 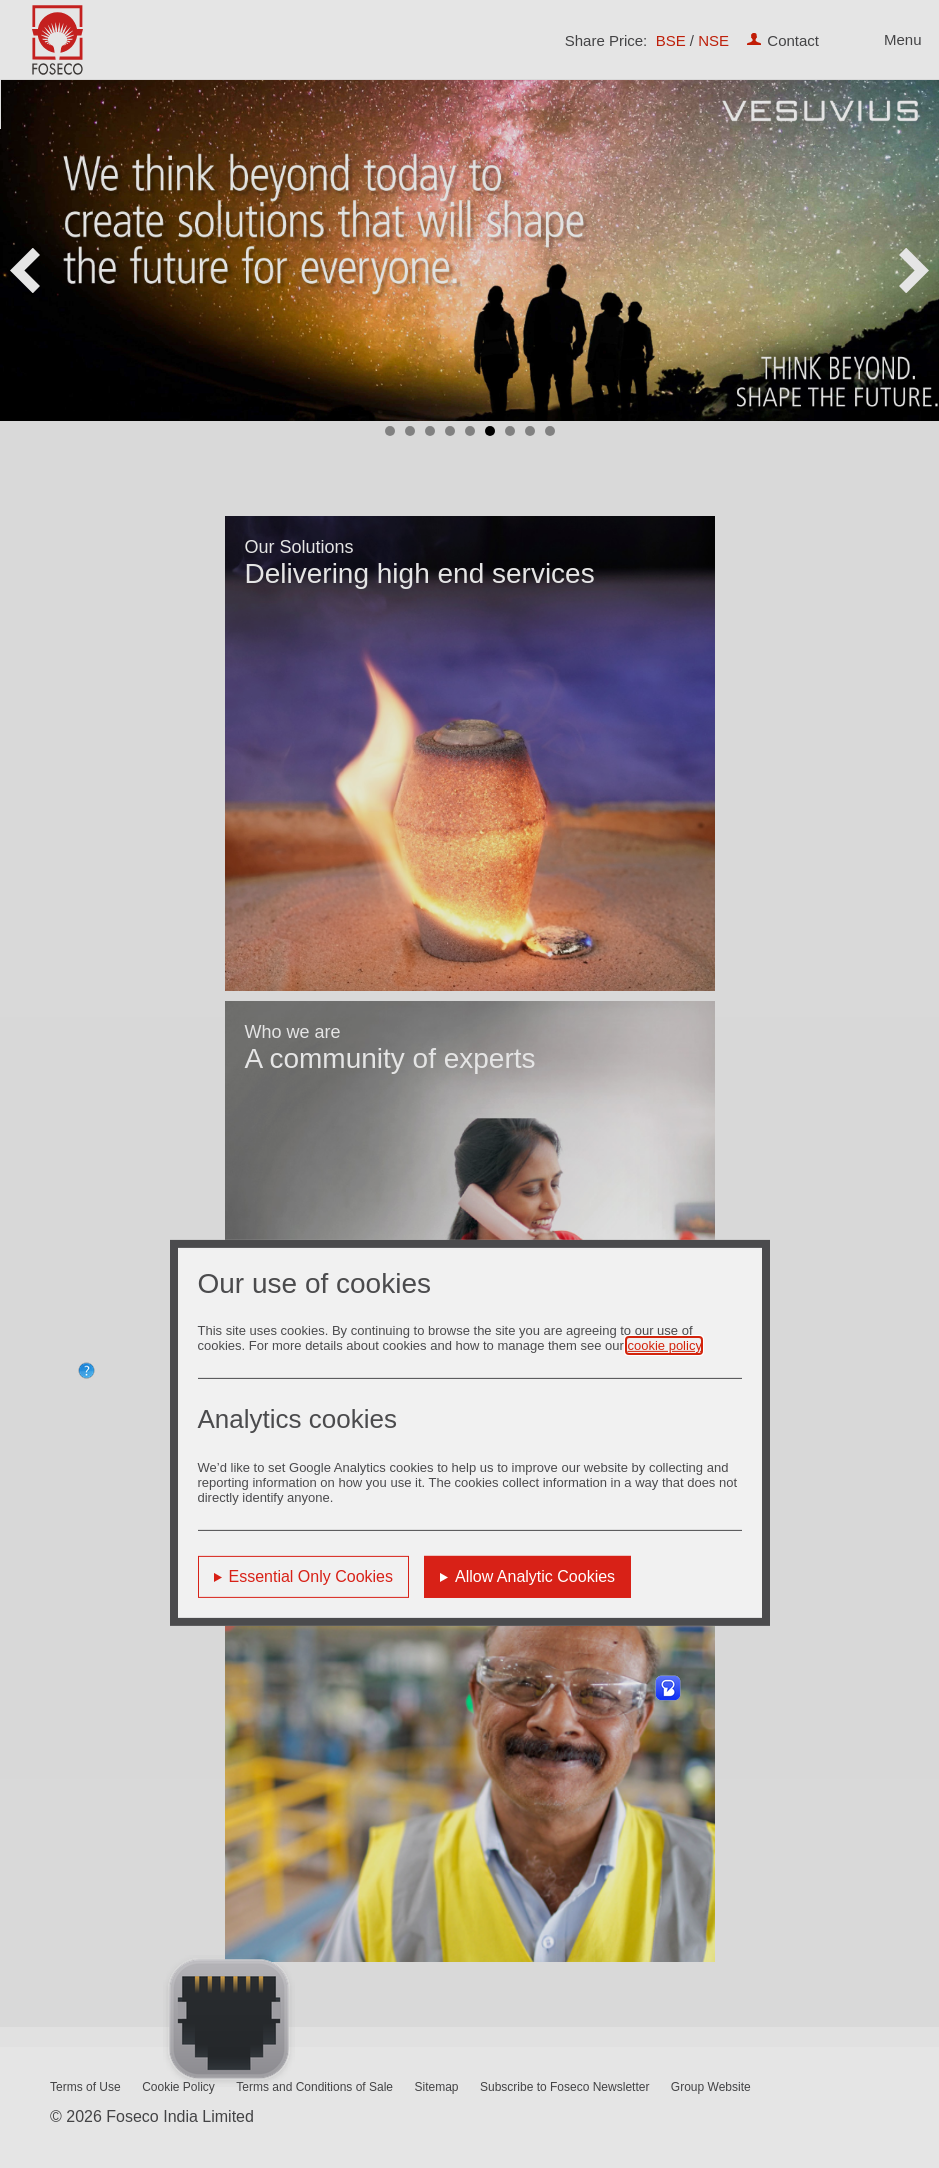 I want to click on open the help center, so click(x=86, y=1370).